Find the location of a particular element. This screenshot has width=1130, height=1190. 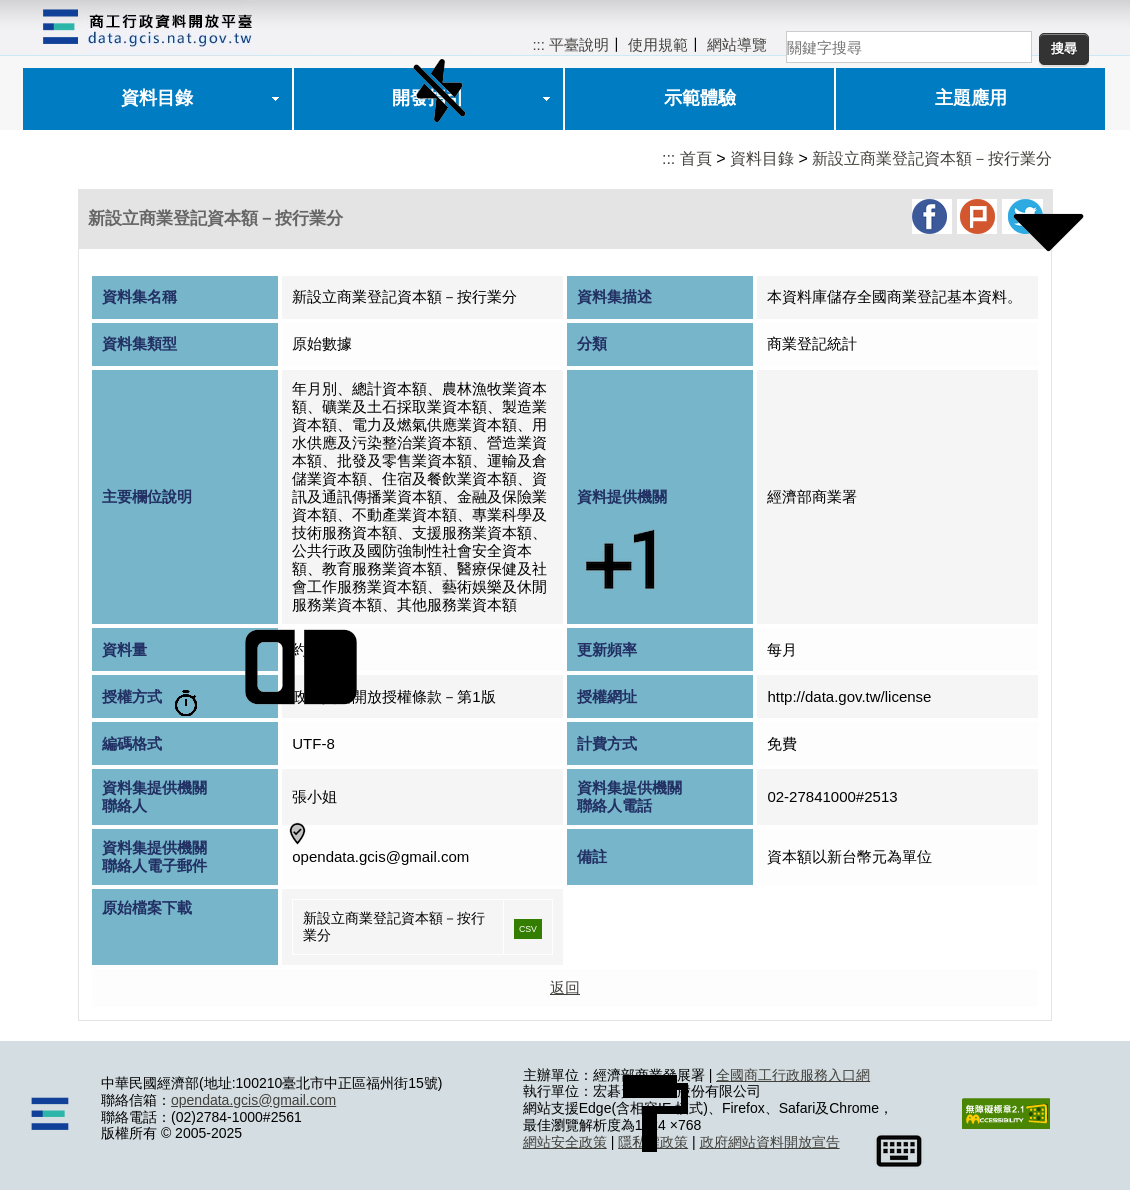

apply formatting style to selected content is located at coordinates (653, 1113).